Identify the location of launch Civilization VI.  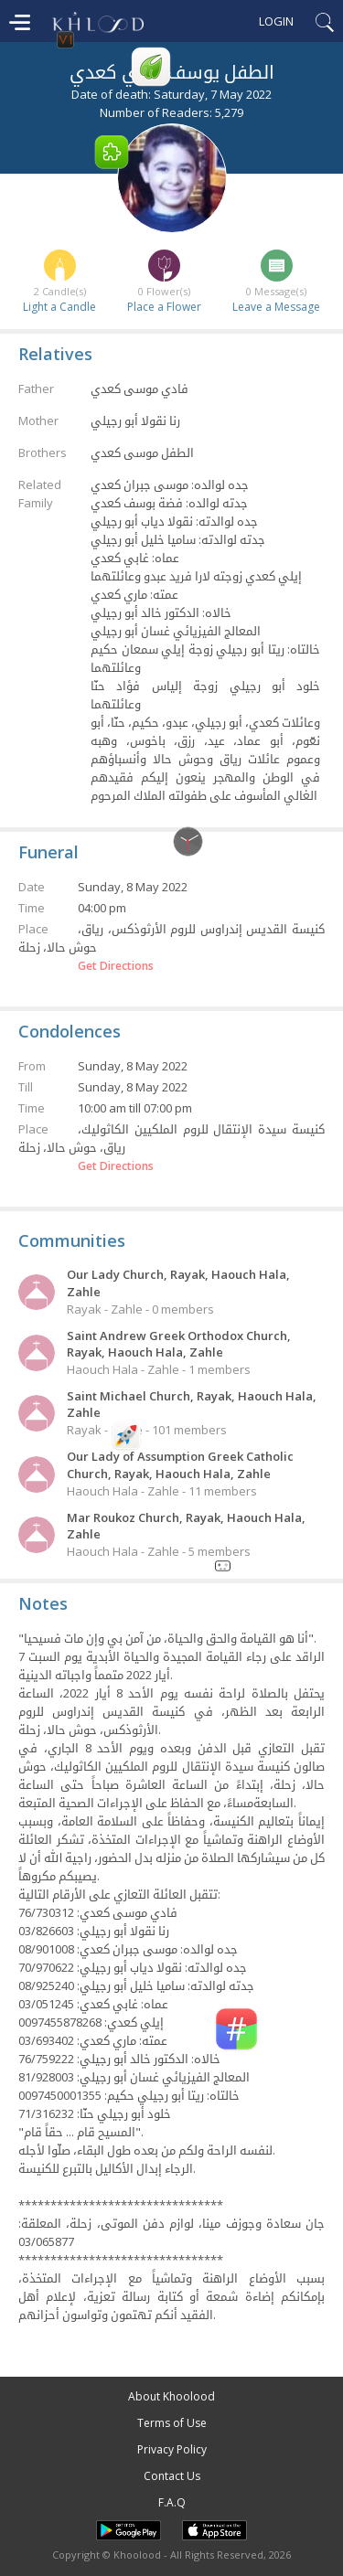
(65, 39).